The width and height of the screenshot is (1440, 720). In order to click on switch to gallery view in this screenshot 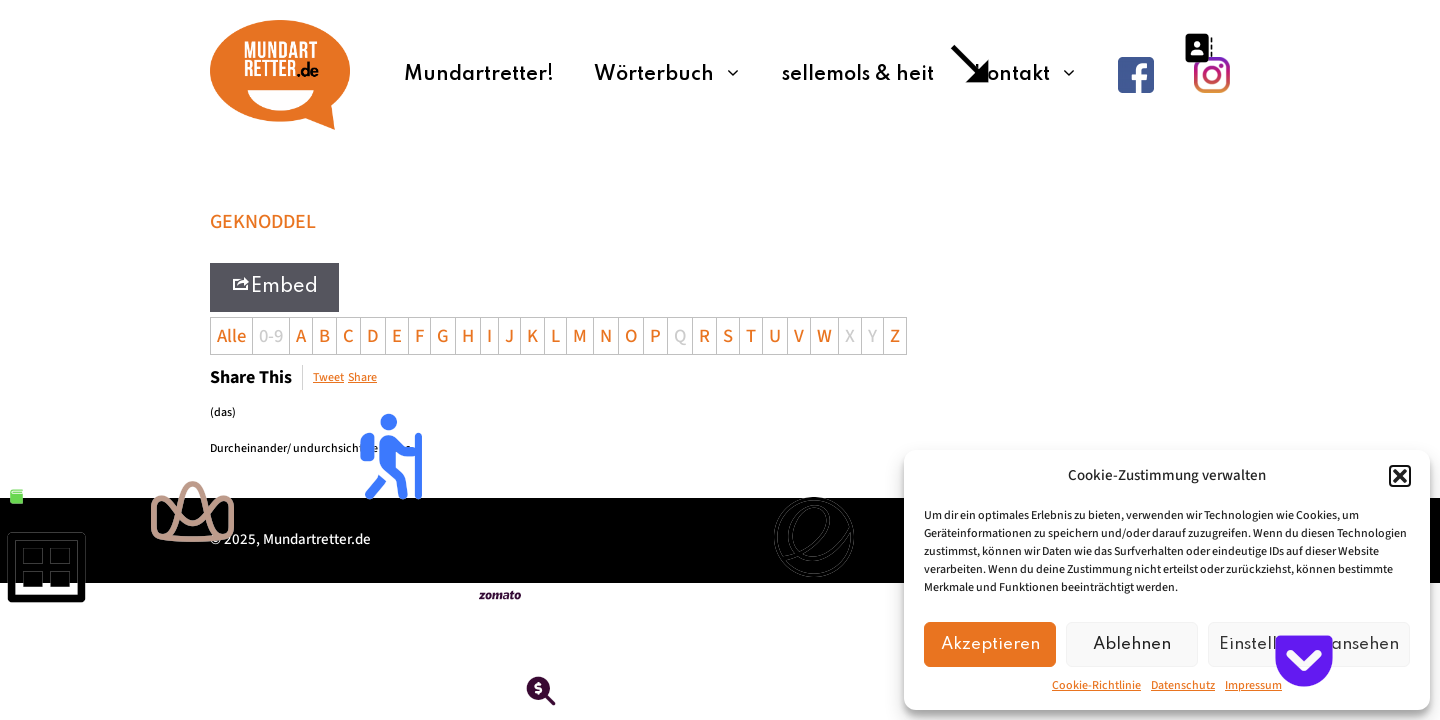, I will do `click(46, 567)`.